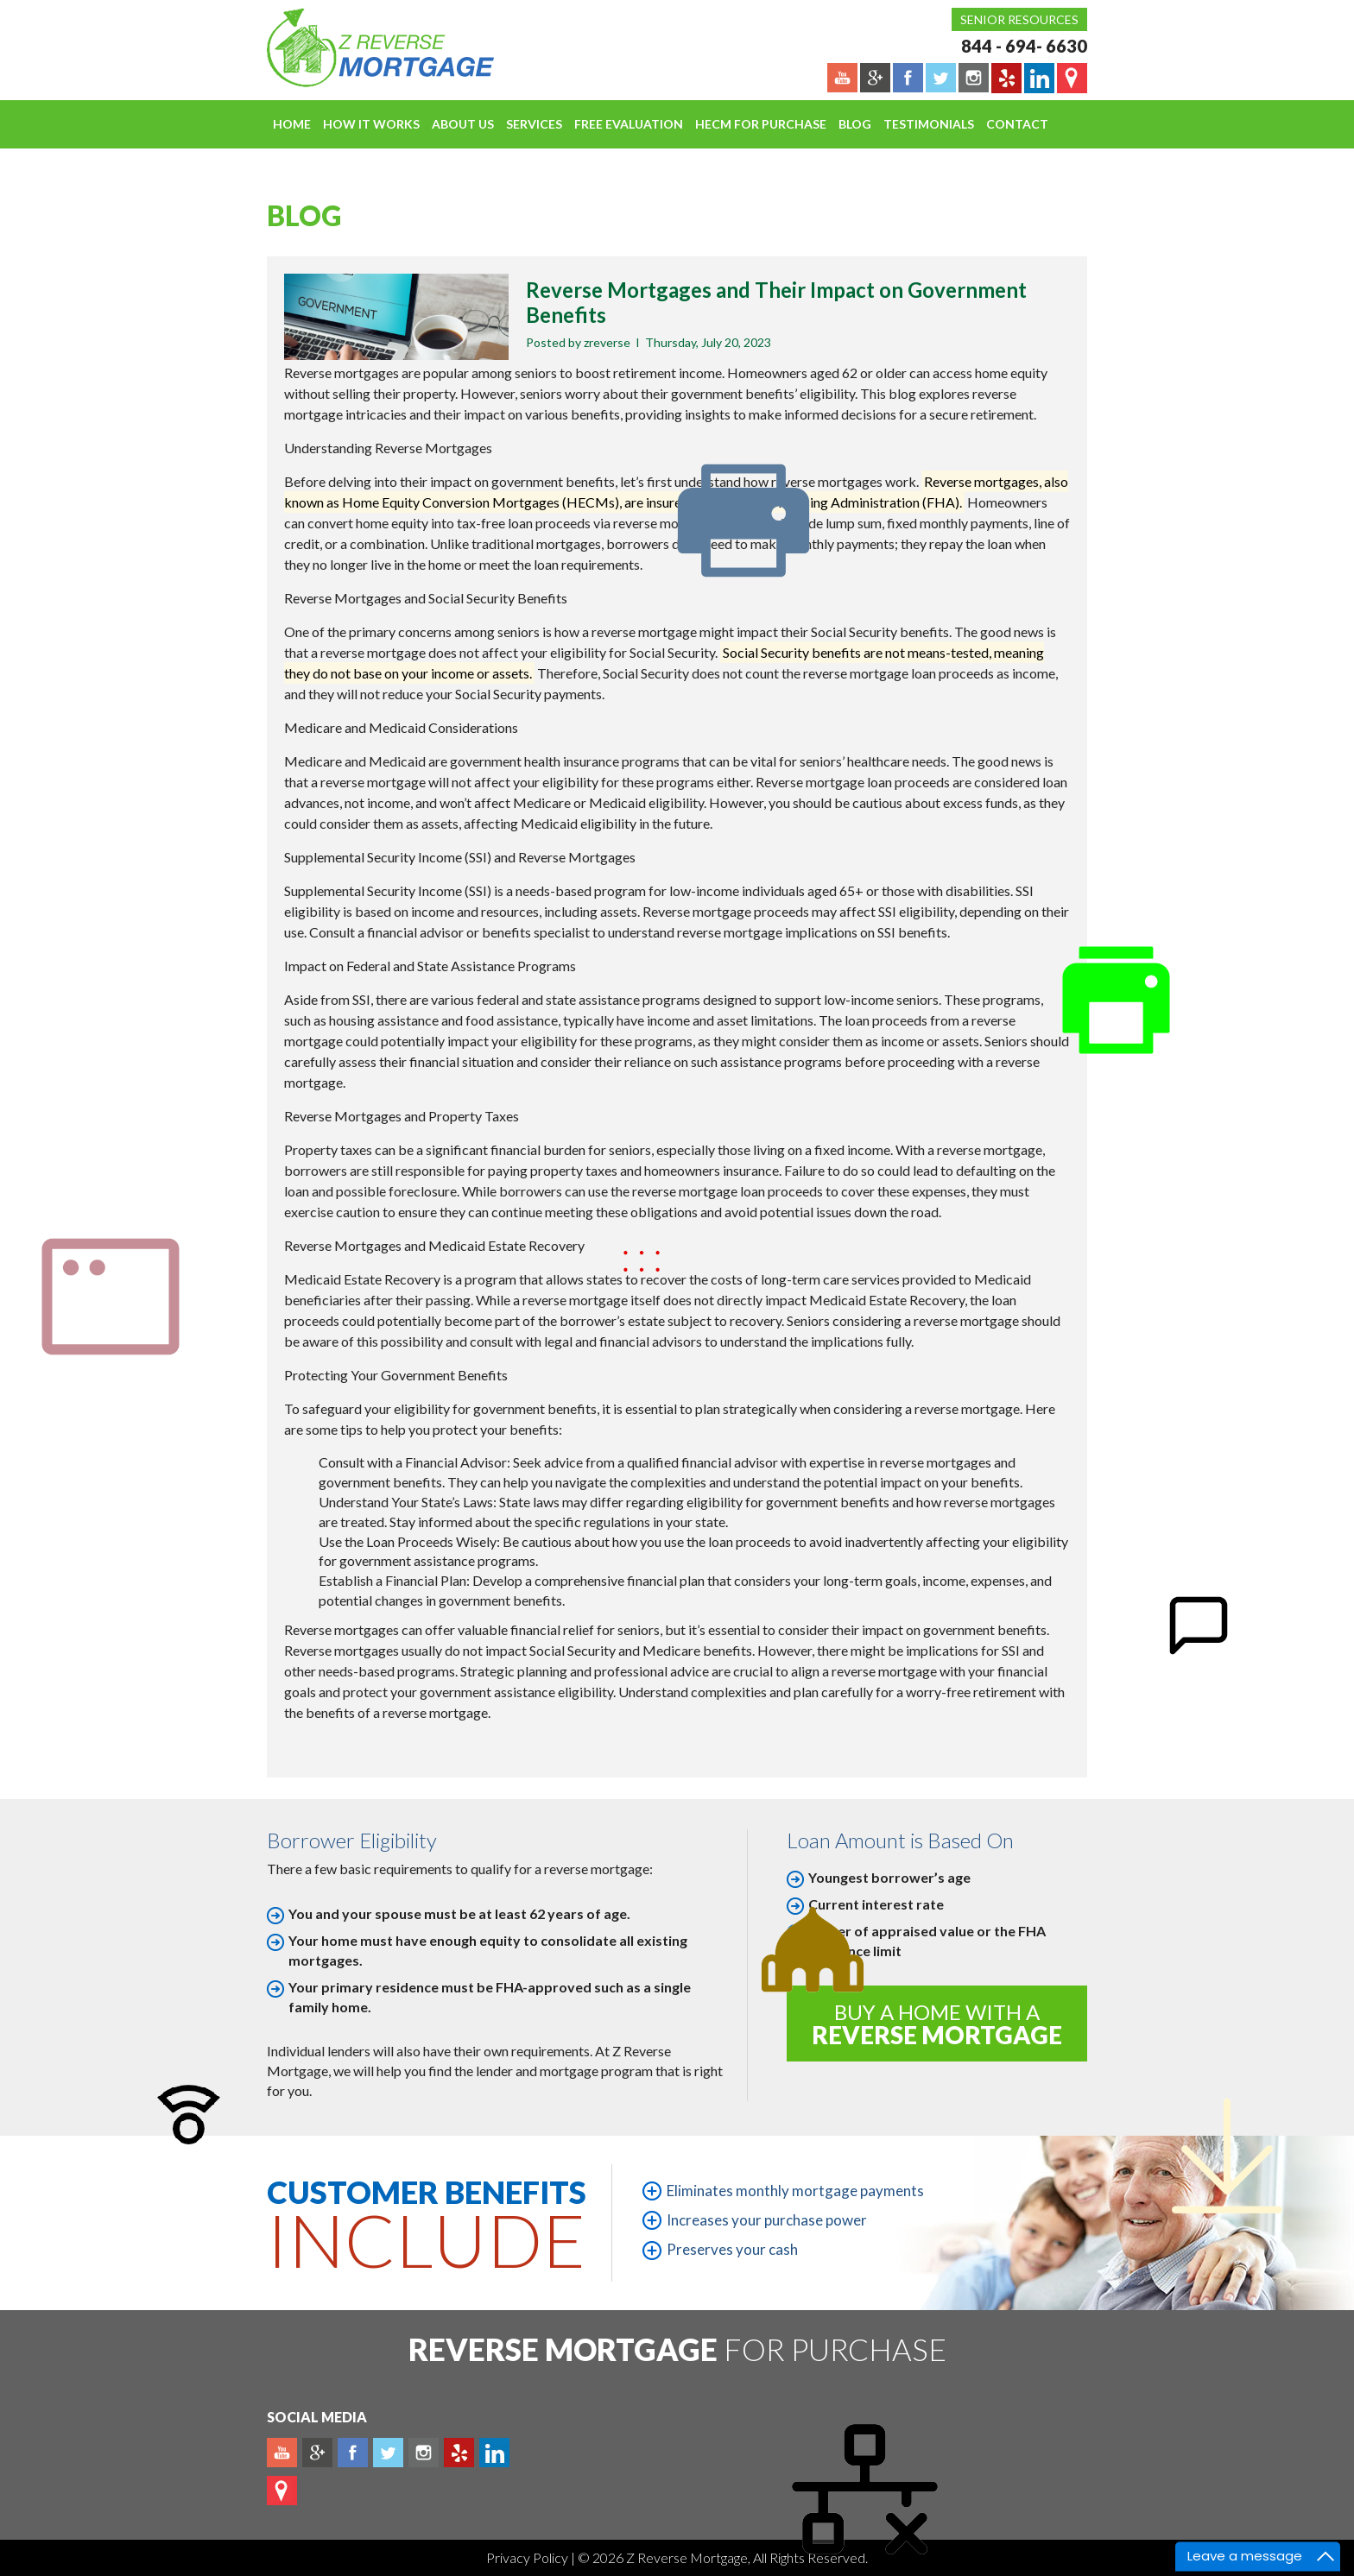  I want to click on print the current document, so click(743, 521).